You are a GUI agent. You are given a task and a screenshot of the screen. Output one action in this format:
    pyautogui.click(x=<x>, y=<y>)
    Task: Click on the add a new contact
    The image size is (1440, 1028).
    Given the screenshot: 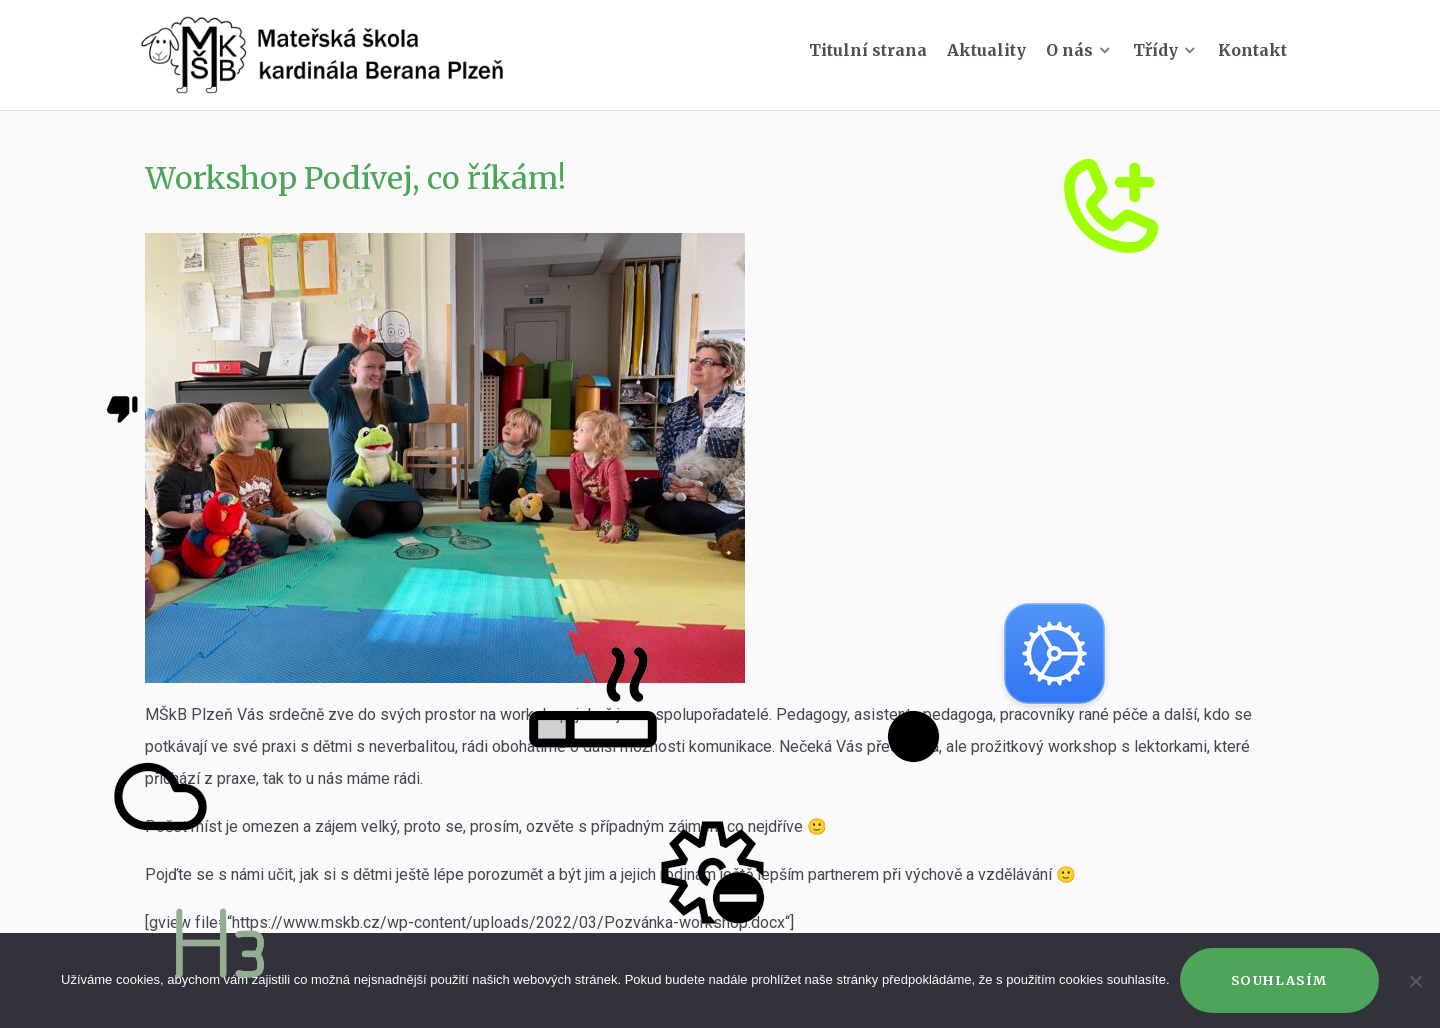 What is the action you would take?
    pyautogui.click(x=1113, y=204)
    